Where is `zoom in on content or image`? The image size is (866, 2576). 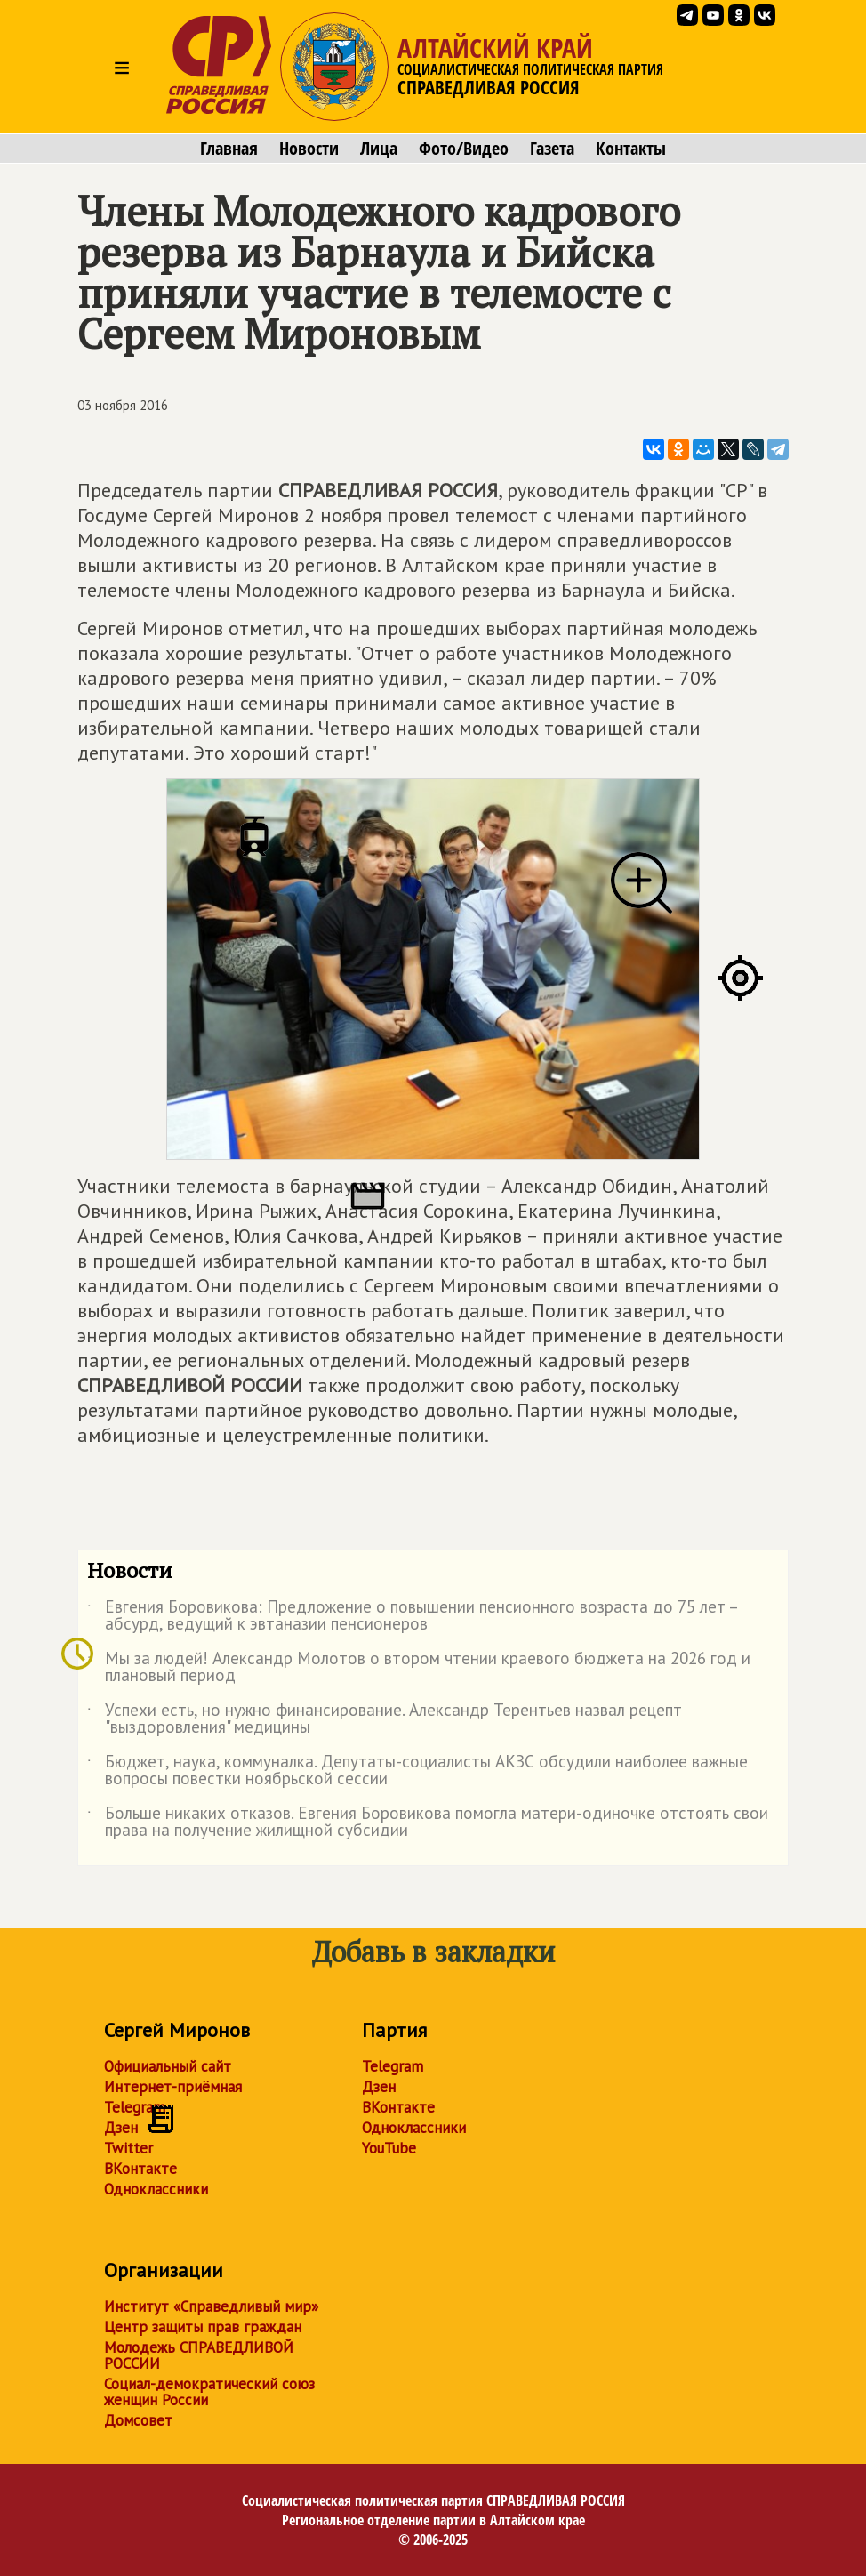 zoom in on content or image is located at coordinates (643, 884).